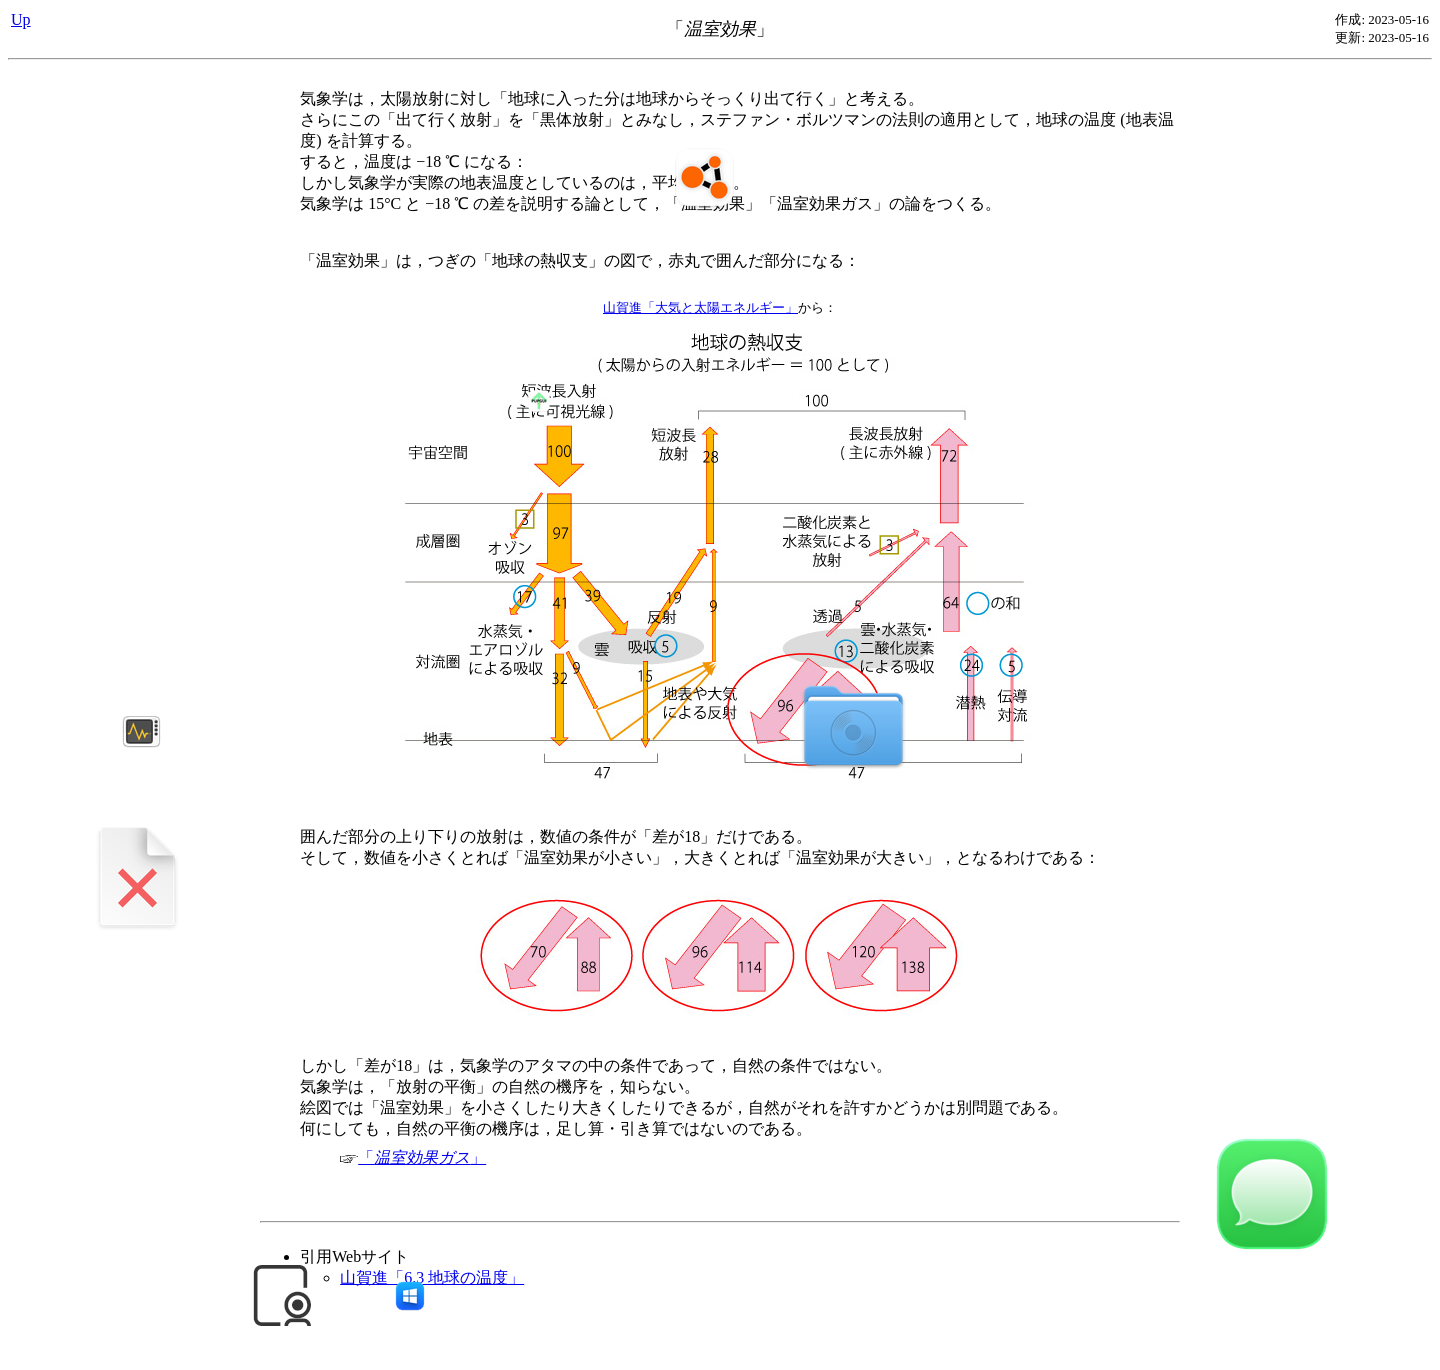 The height and width of the screenshot is (1370, 1440). Describe the element at coordinates (141, 731) in the screenshot. I see `open system monitor application` at that location.